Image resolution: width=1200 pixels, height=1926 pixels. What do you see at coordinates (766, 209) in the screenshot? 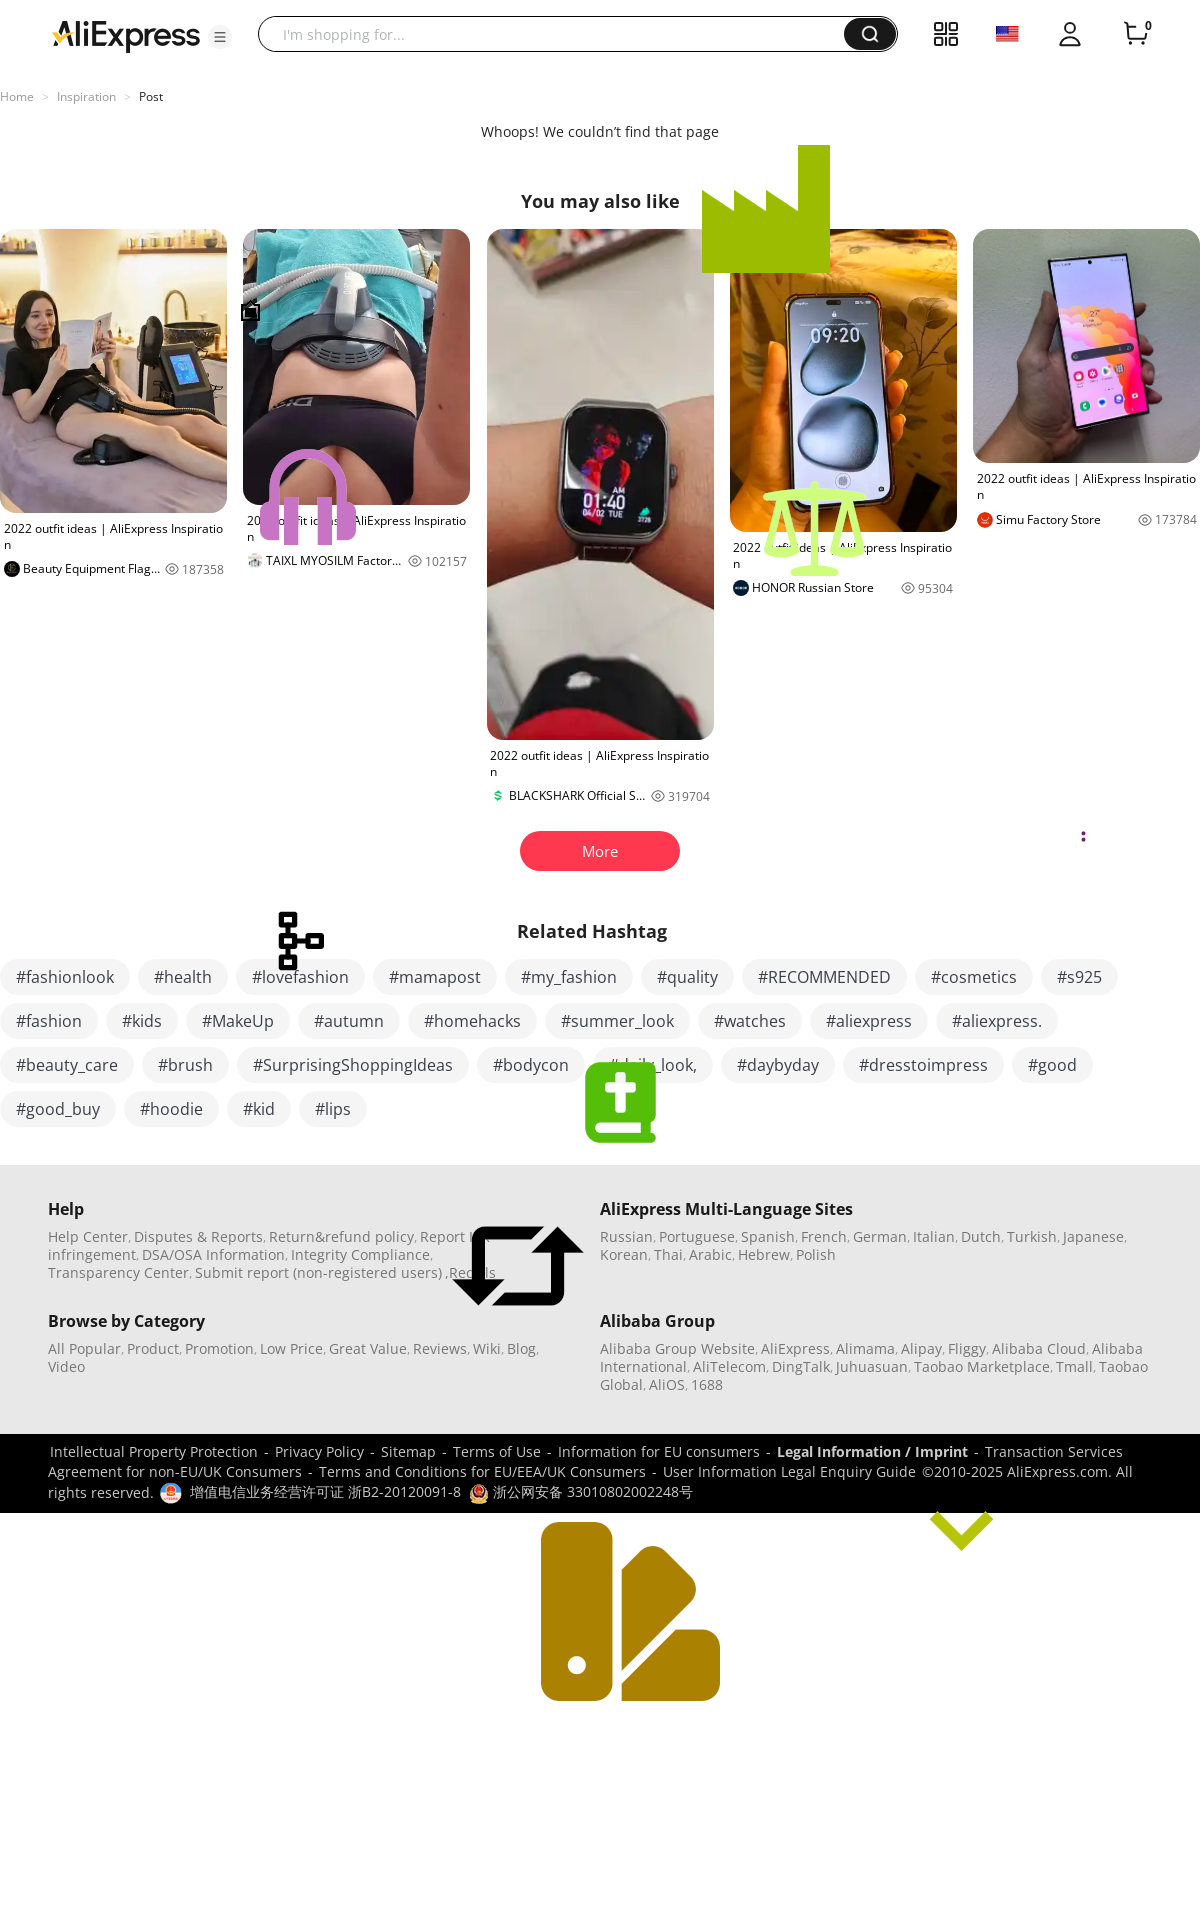
I see `view manufacturing or production settings` at bounding box center [766, 209].